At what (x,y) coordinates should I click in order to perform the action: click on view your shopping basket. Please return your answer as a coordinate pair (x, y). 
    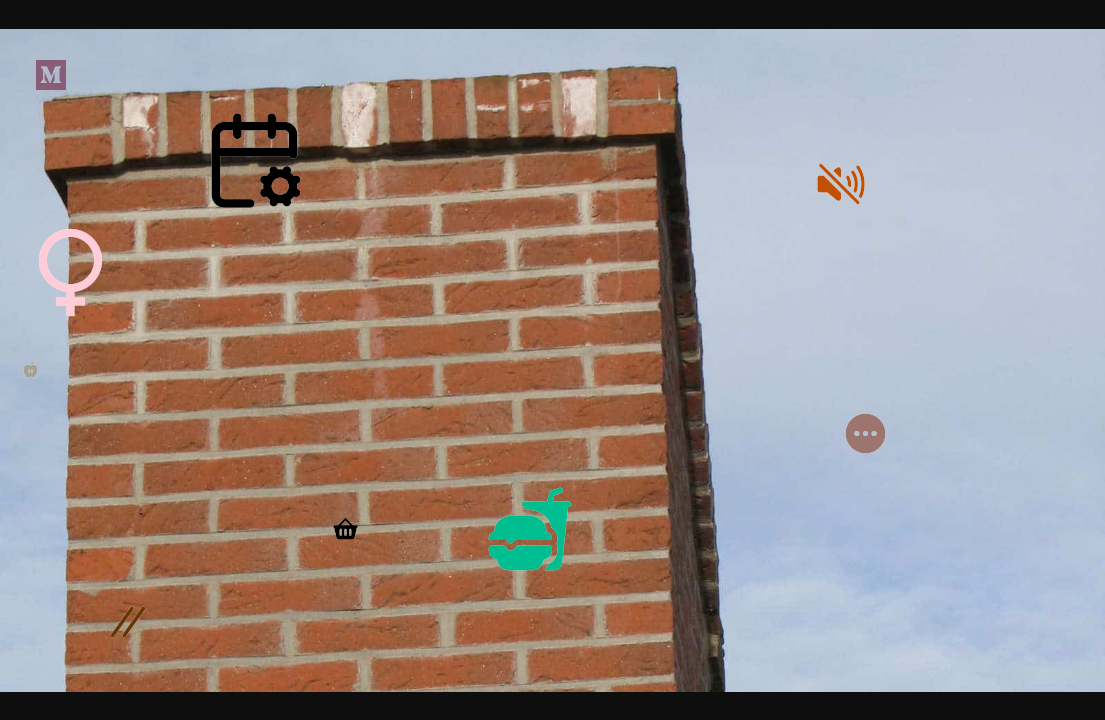
    Looking at the image, I should click on (345, 529).